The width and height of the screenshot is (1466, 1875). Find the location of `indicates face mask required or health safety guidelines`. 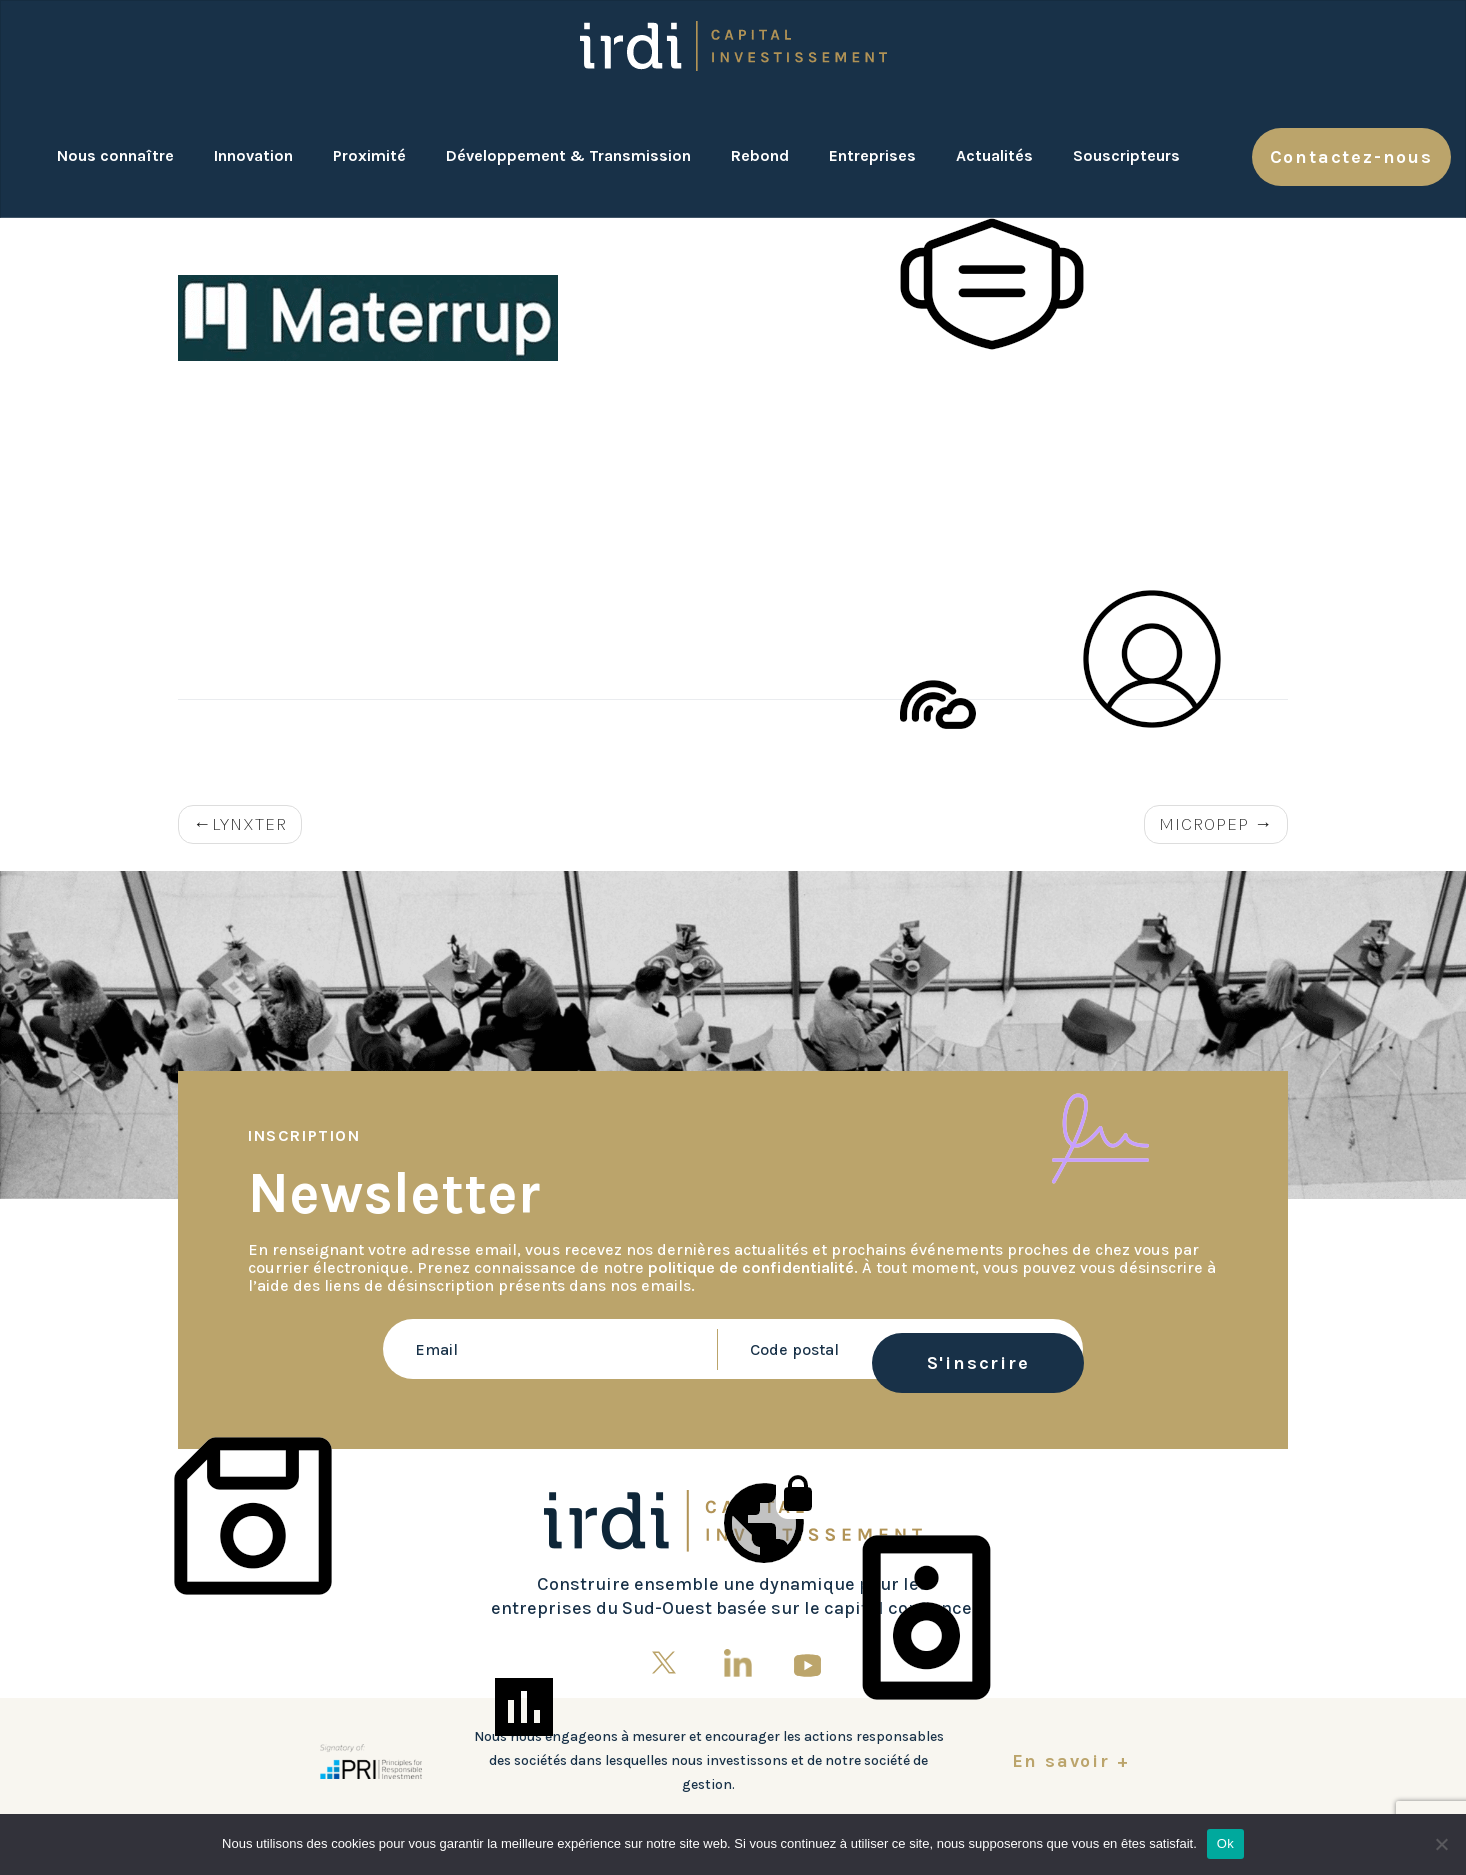

indicates face mask required or health safety guidelines is located at coordinates (992, 287).